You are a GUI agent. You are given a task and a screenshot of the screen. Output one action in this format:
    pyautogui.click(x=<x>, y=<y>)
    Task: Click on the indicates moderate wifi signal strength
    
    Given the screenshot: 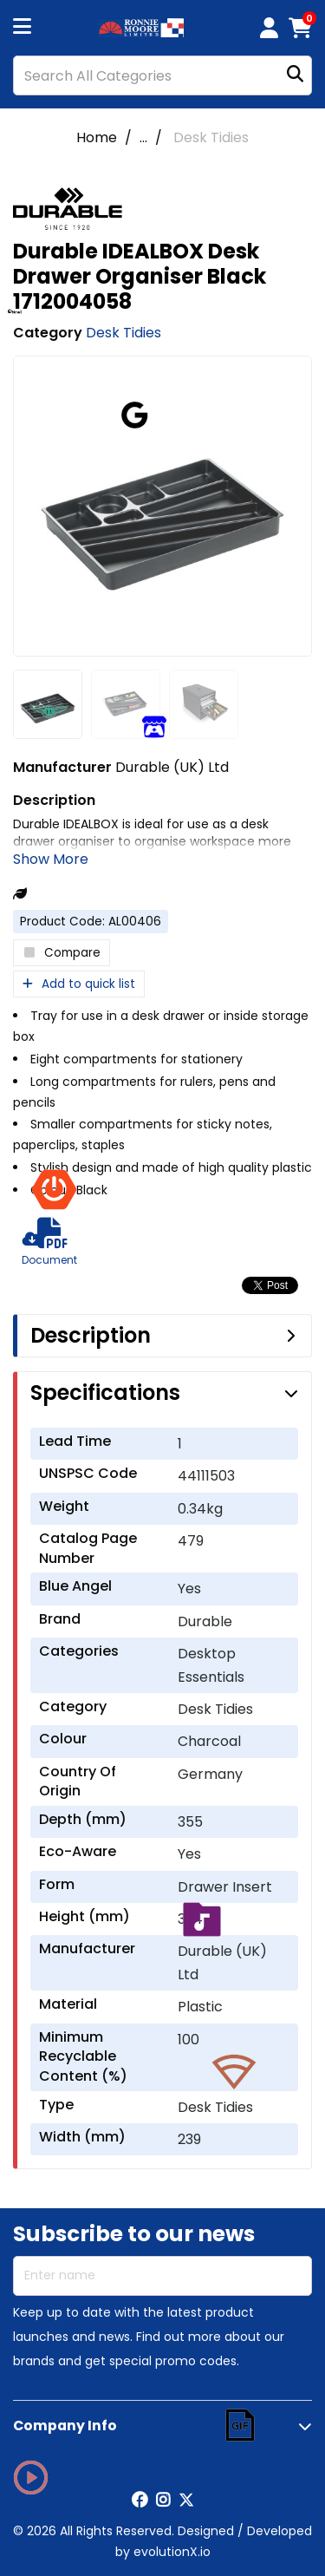 What is the action you would take?
    pyautogui.click(x=234, y=2072)
    